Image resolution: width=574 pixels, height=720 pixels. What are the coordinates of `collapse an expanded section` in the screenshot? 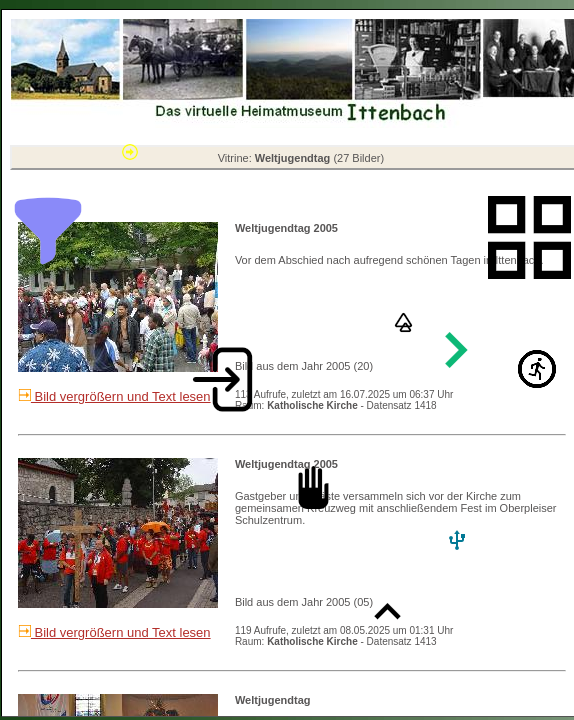 It's located at (387, 611).